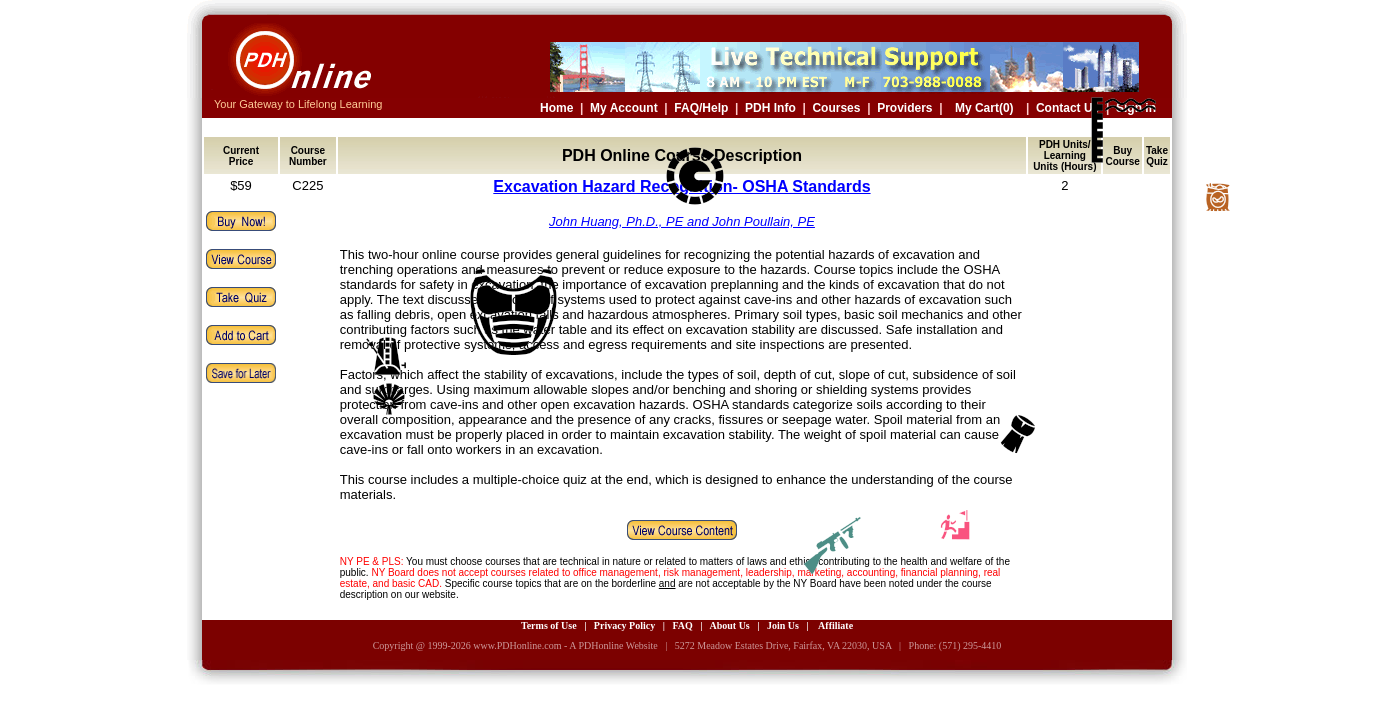 This screenshot has width=1374, height=728. Describe the element at coordinates (832, 545) in the screenshot. I see `select thompson submachine gun weapon` at that location.